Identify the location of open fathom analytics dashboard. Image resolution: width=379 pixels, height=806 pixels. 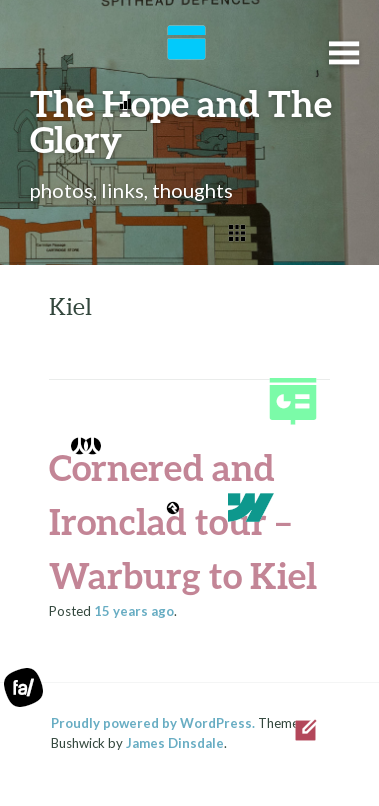
(23, 687).